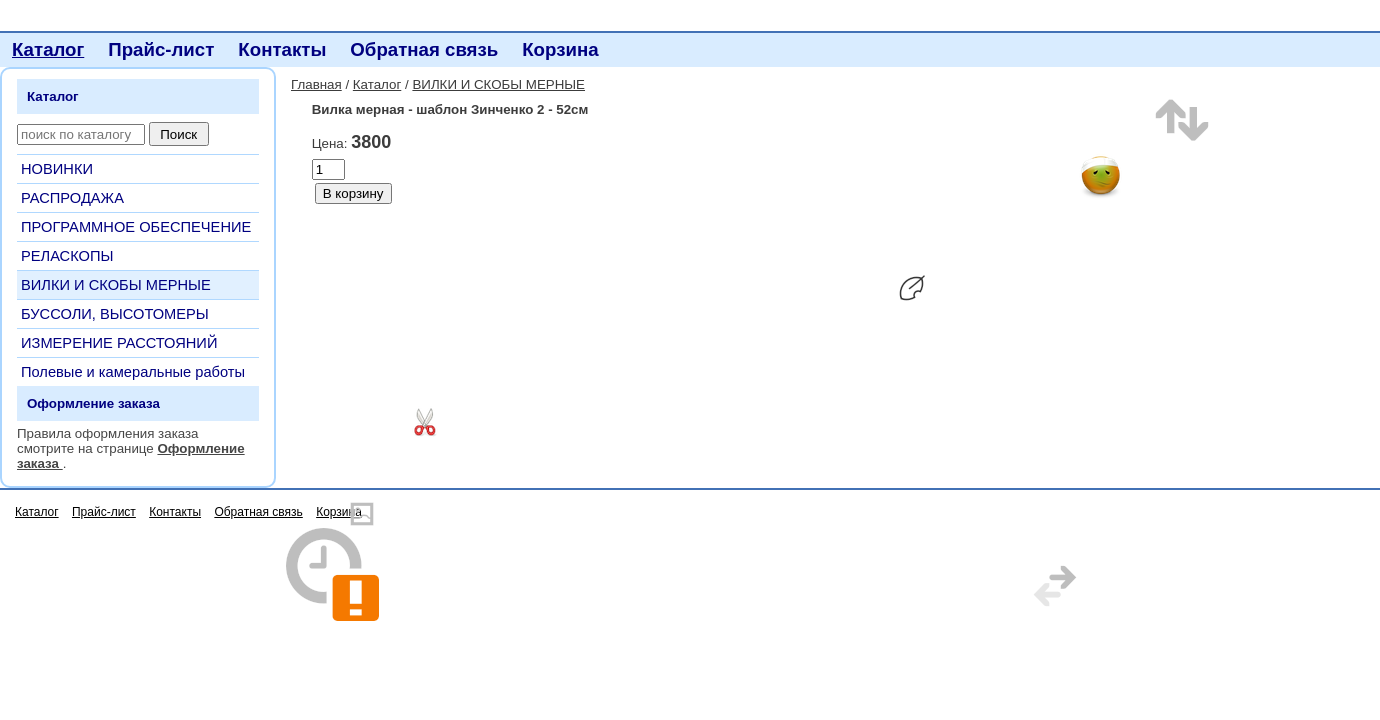 The height and width of the screenshot is (720, 1380). Describe the element at coordinates (1182, 122) in the screenshot. I see `sync or refresh email inbox` at that location.